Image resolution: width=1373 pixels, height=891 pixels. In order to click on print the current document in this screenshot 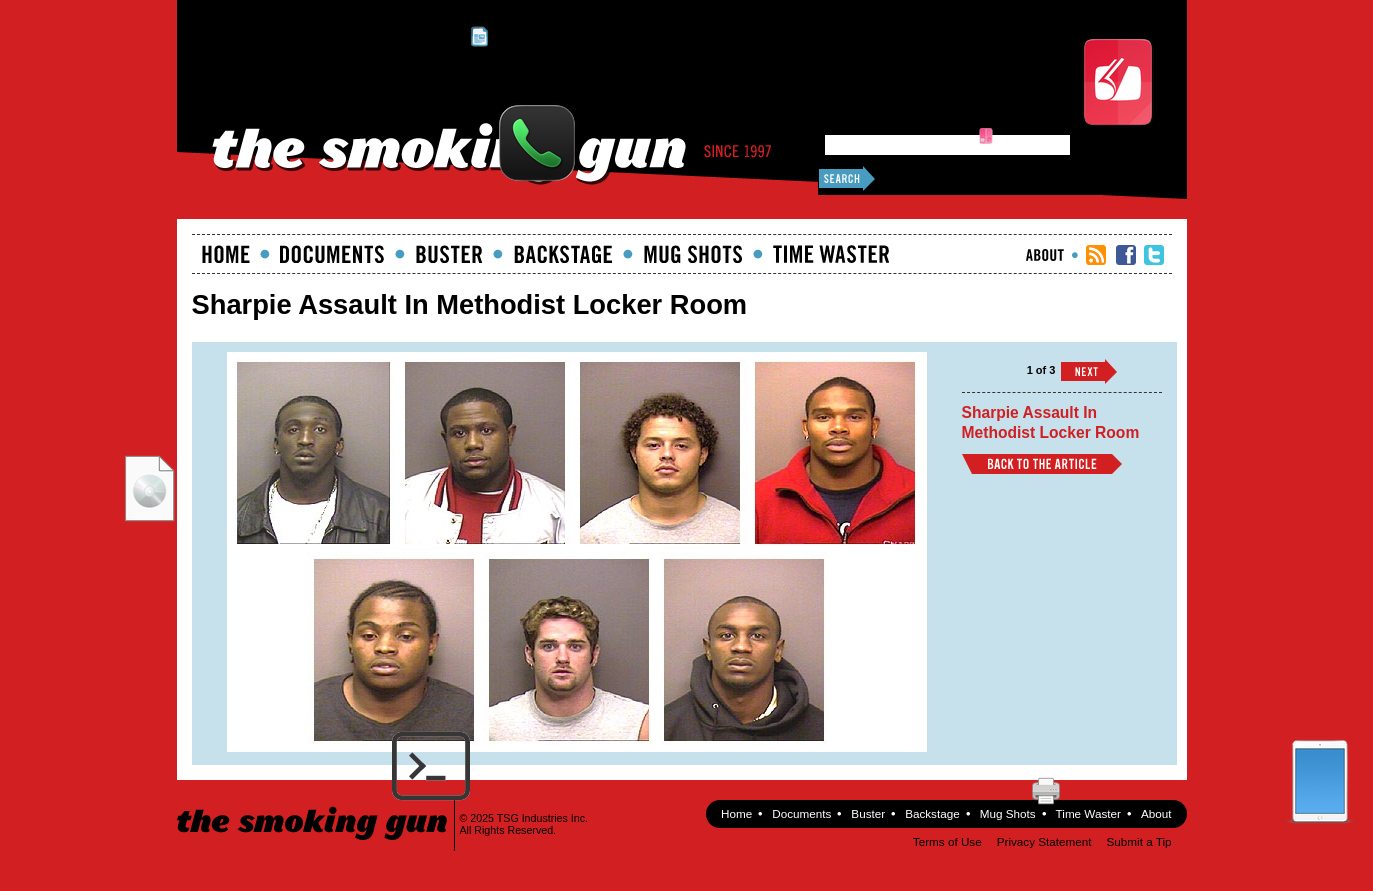, I will do `click(1046, 791)`.